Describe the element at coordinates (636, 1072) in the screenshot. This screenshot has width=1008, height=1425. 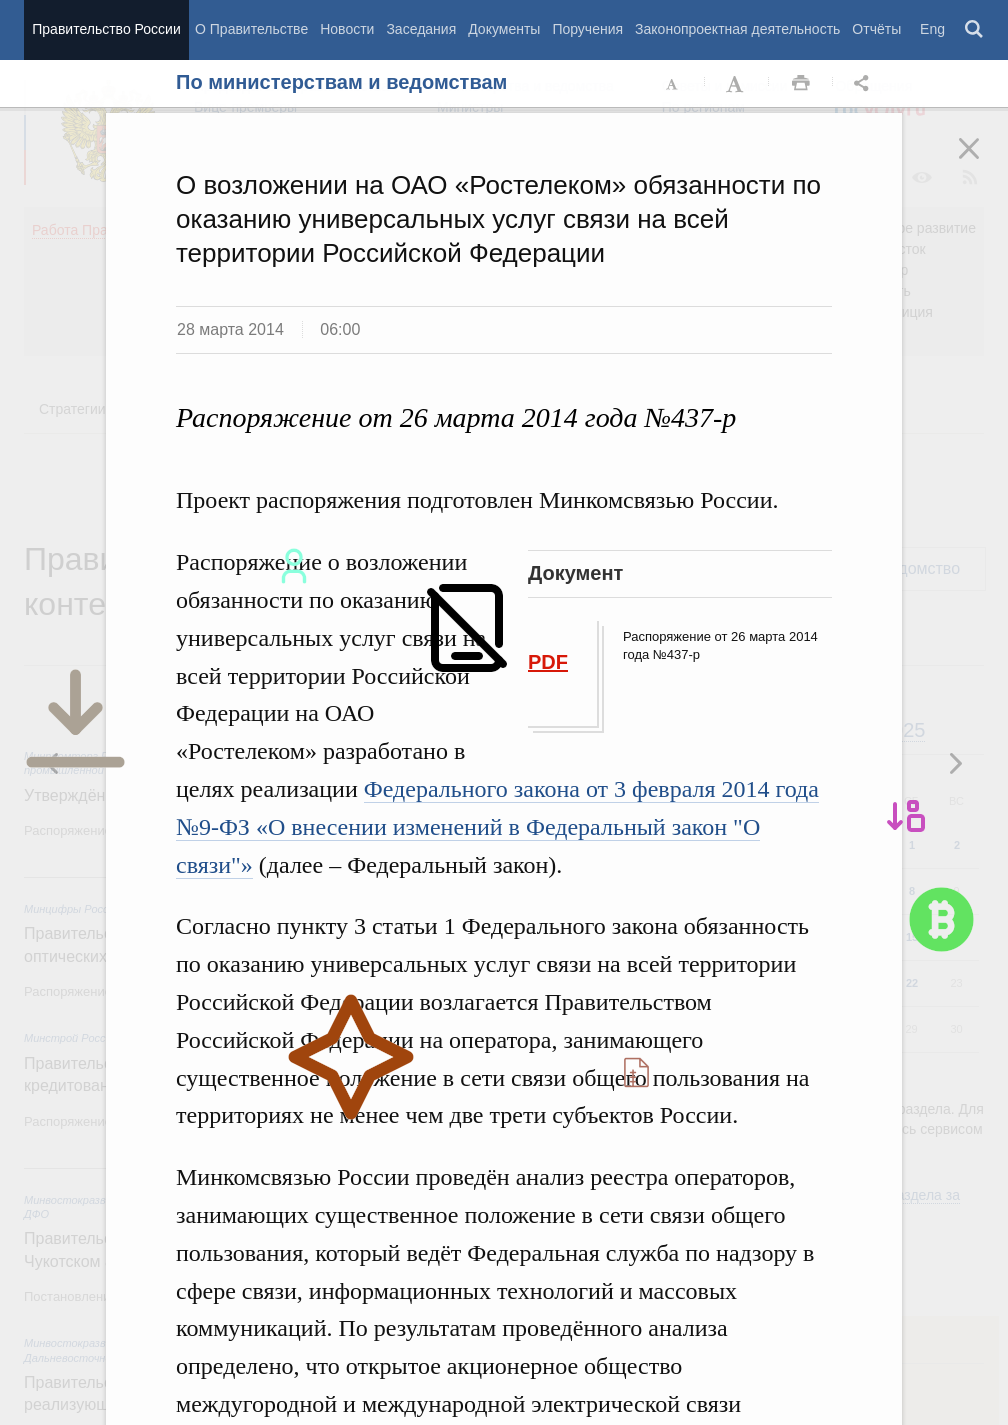
I see `access compressed or archived files` at that location.